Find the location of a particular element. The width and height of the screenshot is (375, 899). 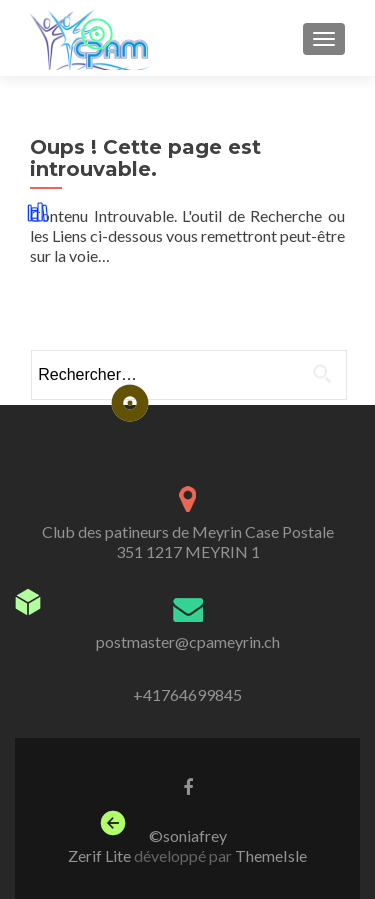

access your library or collection is located at coordinates (38, 212).